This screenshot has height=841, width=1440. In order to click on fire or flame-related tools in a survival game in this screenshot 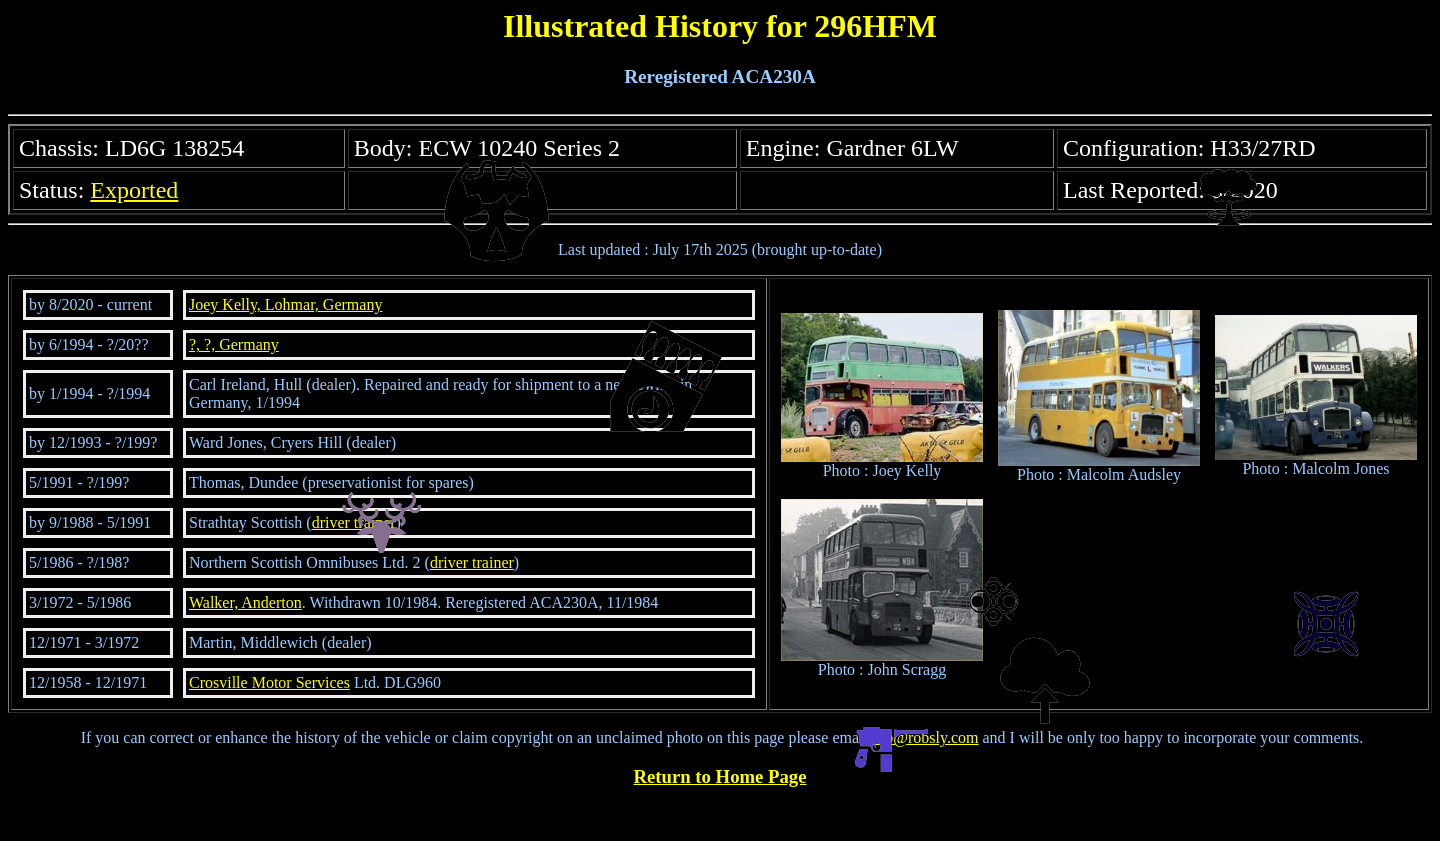, I will do `click(666, 375)`.